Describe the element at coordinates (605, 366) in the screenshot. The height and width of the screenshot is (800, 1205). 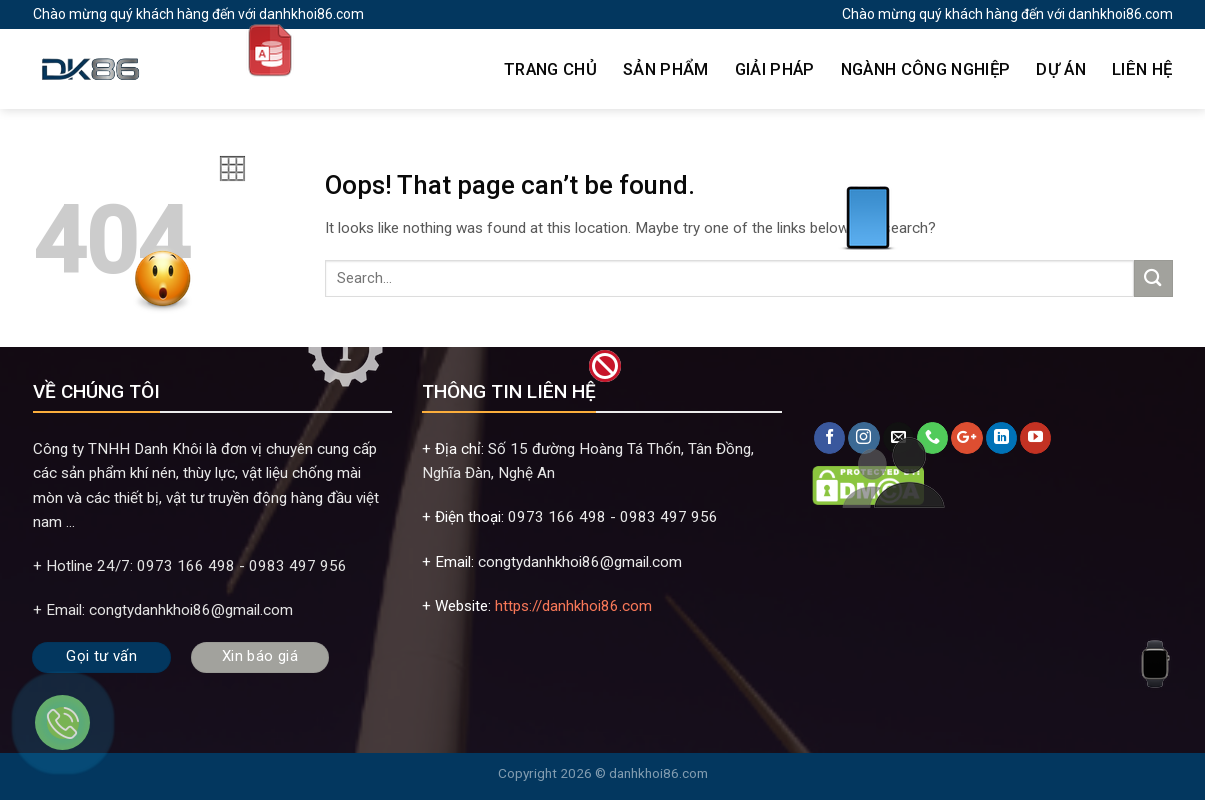
I see `delete or remove selected item` at that location.